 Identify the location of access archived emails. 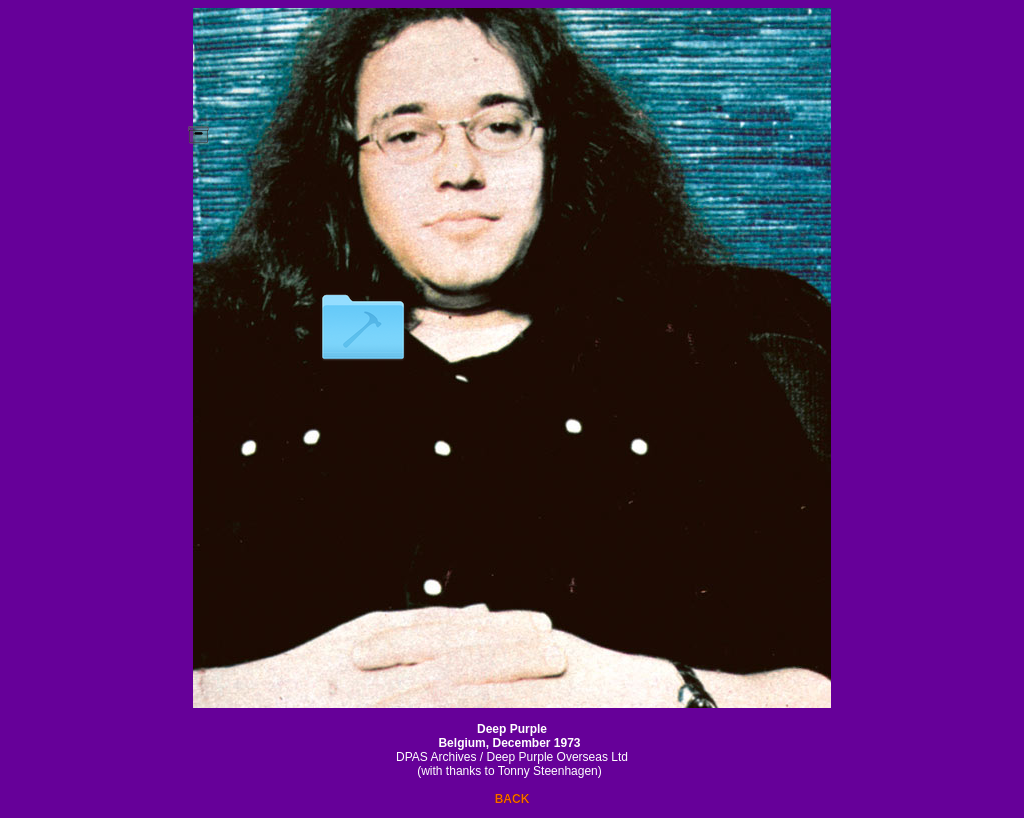
(198, 134).